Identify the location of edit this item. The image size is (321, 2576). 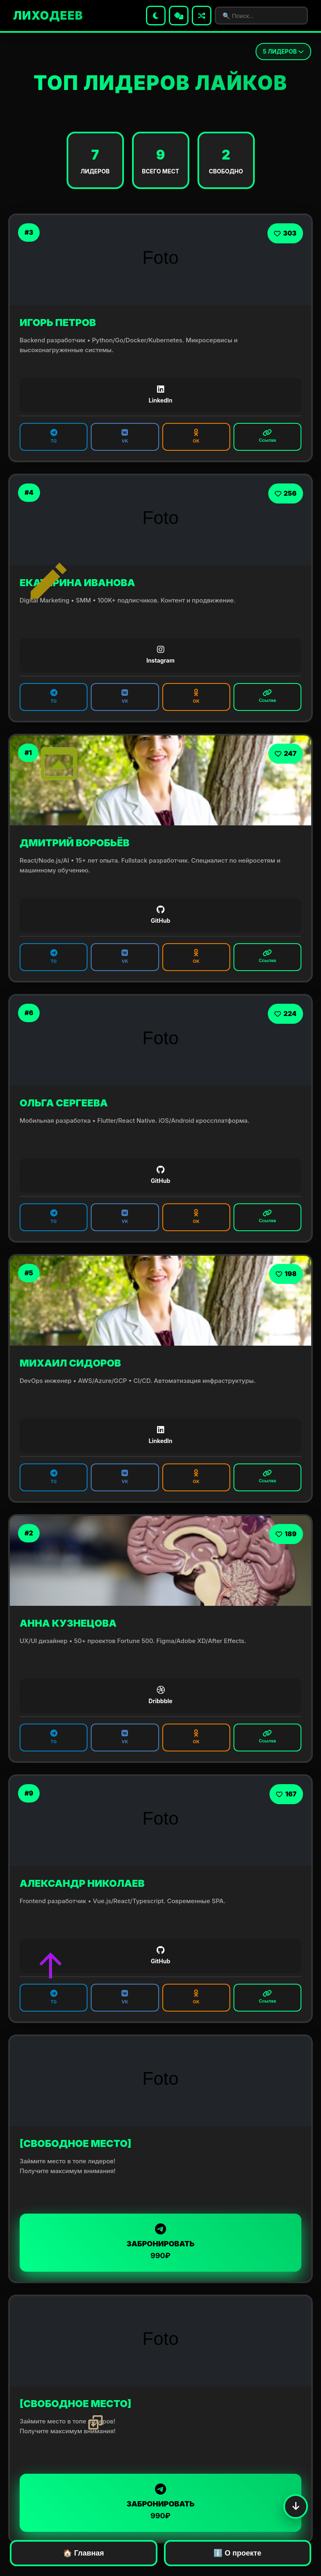
(49, 581).